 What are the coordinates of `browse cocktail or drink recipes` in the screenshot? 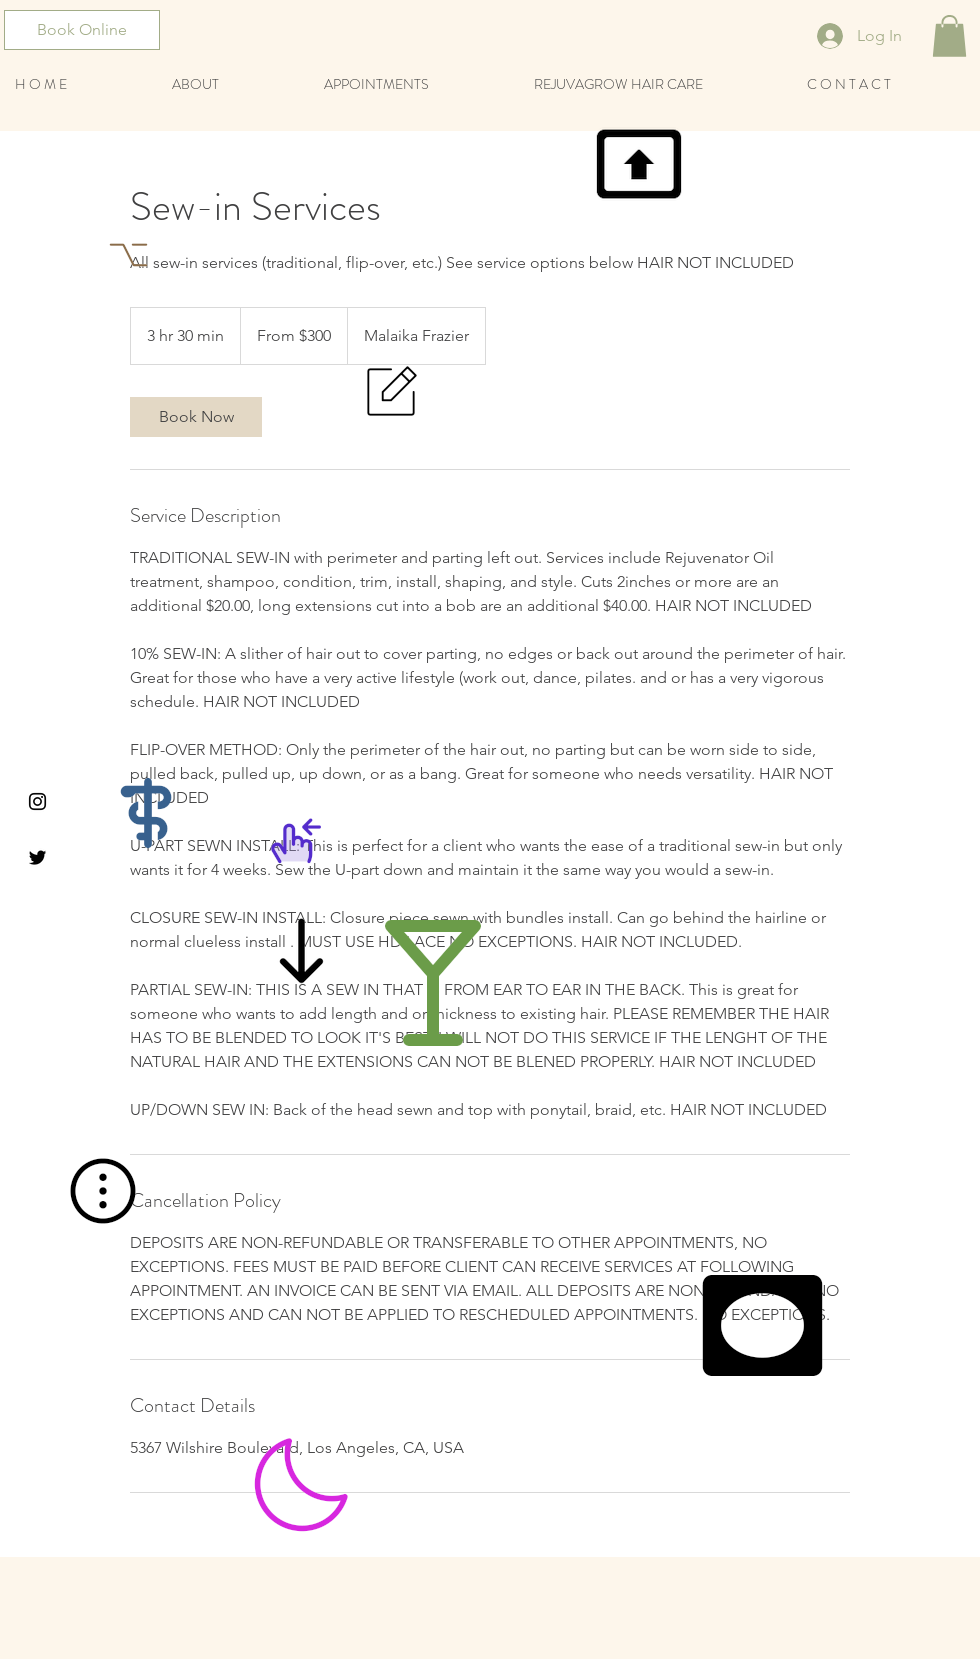 It's located at (433, 980).